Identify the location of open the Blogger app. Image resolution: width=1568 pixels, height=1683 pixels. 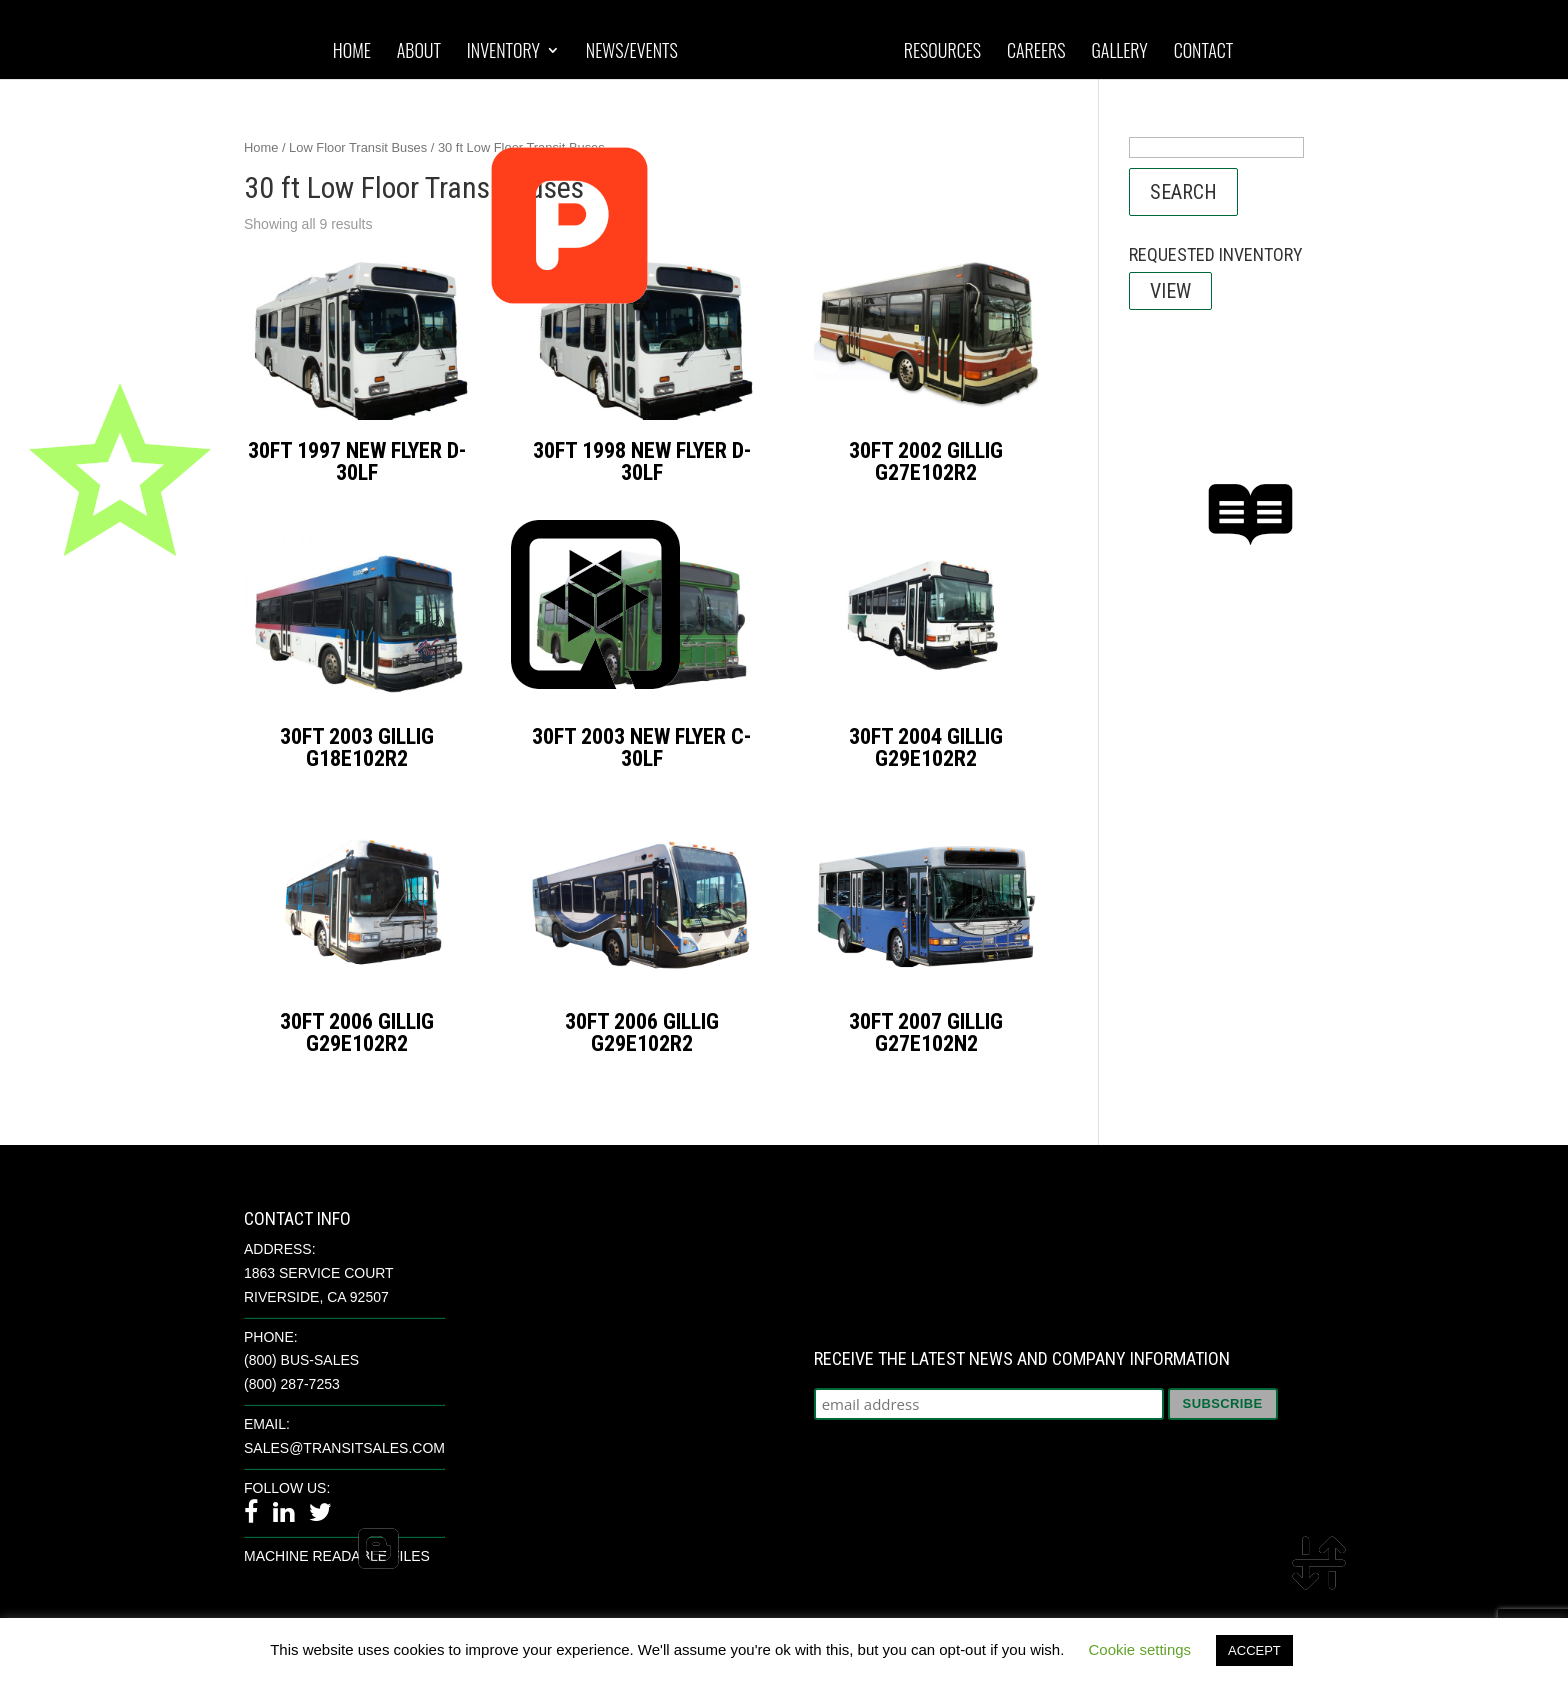
(378, 1548).